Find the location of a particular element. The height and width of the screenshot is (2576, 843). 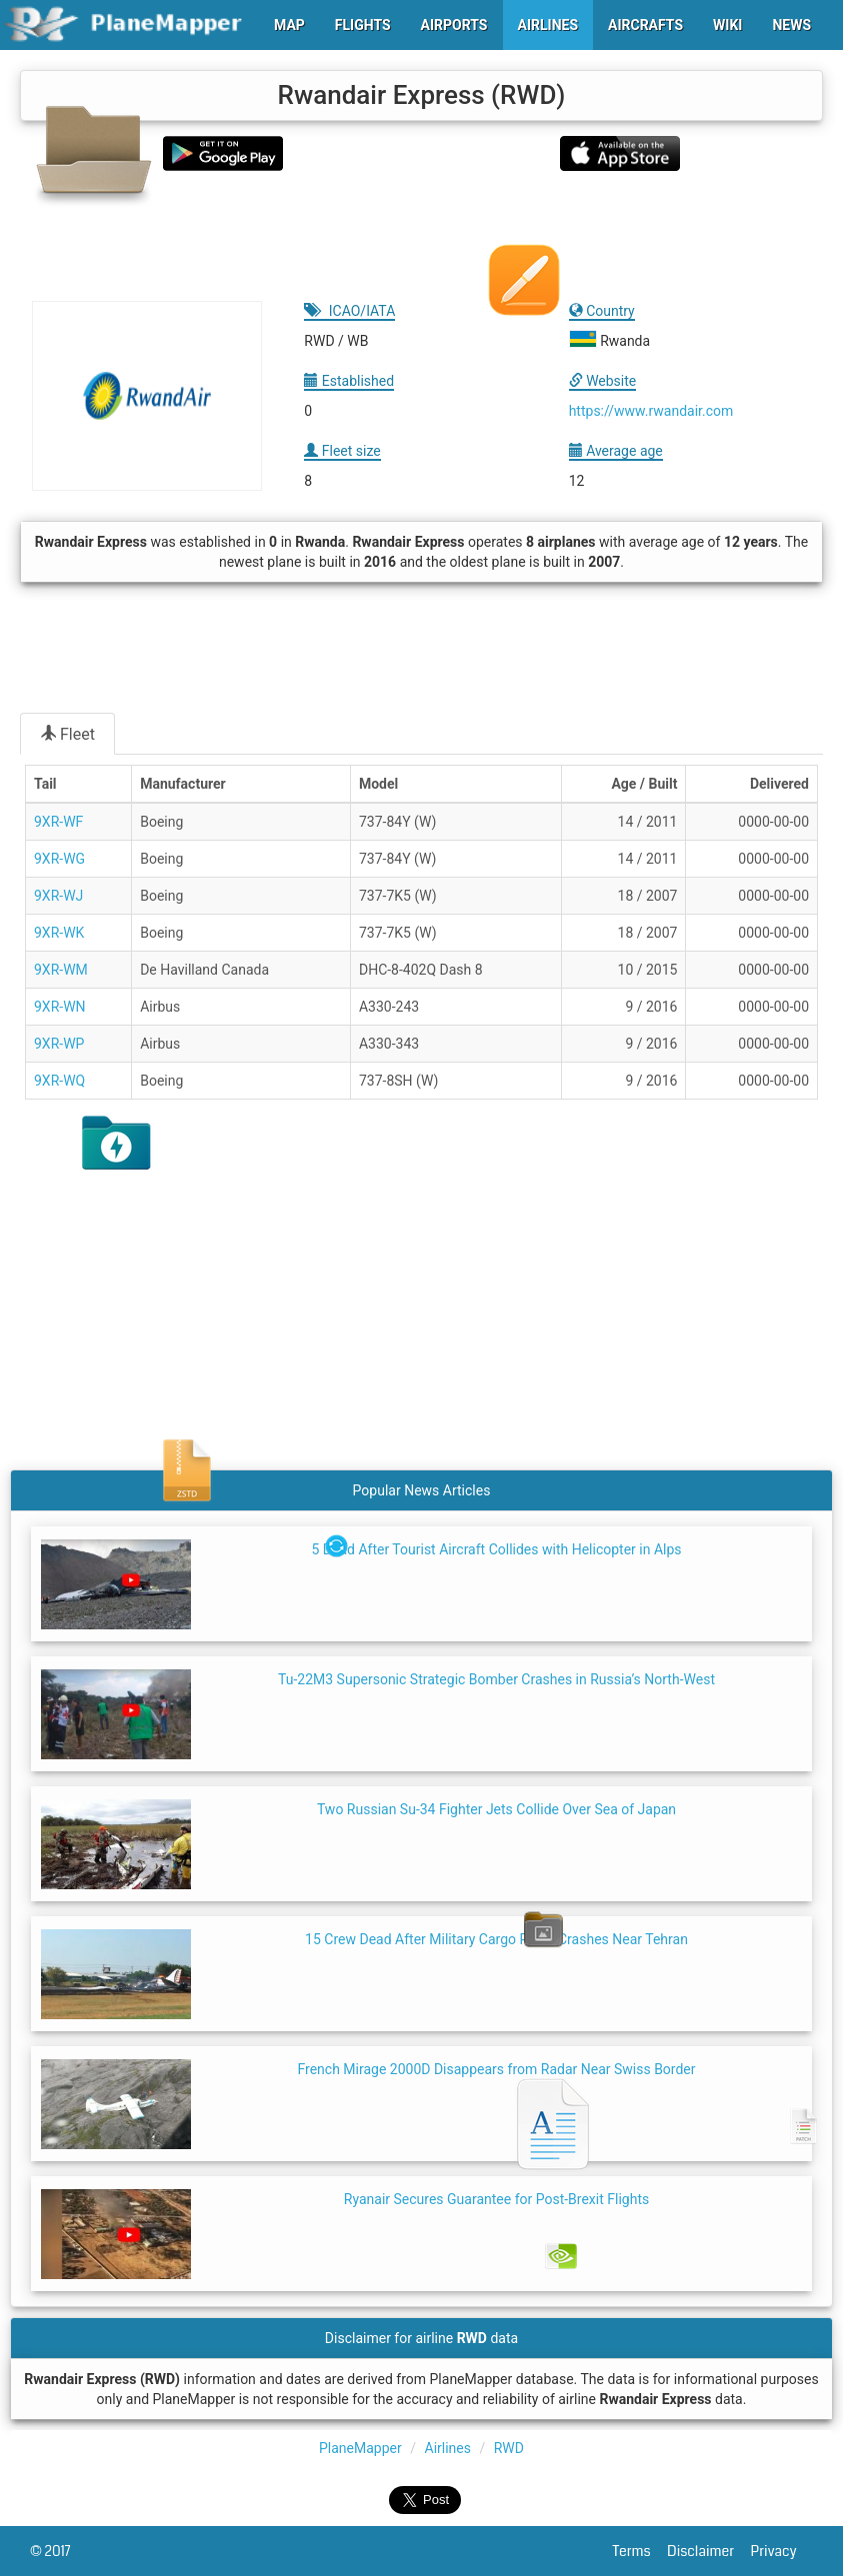

a zstandard compressed file is located at coordinates (187, 1471).